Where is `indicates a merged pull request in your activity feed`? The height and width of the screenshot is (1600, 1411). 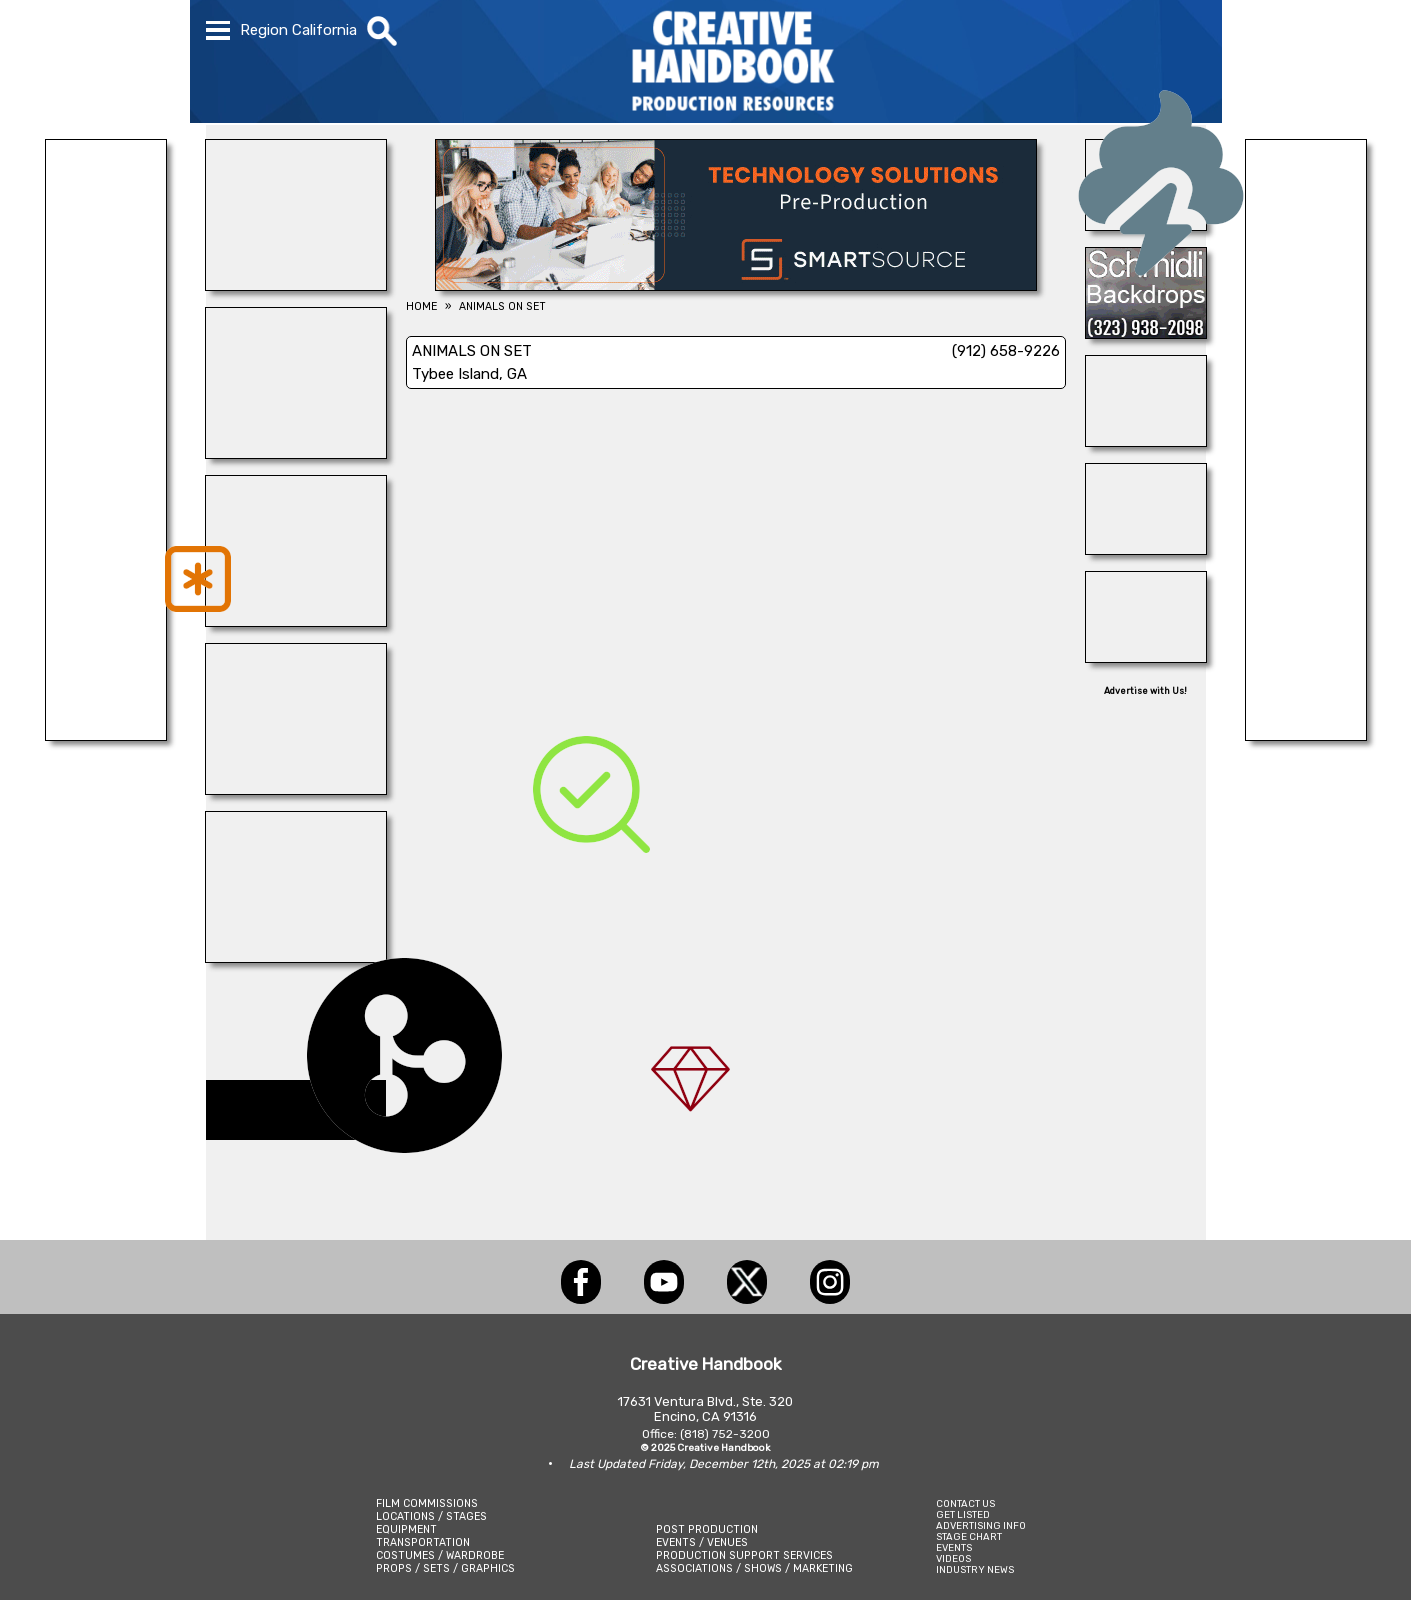 indicates a merged pull request in your activity feed is located at coordinates (404, 1055).